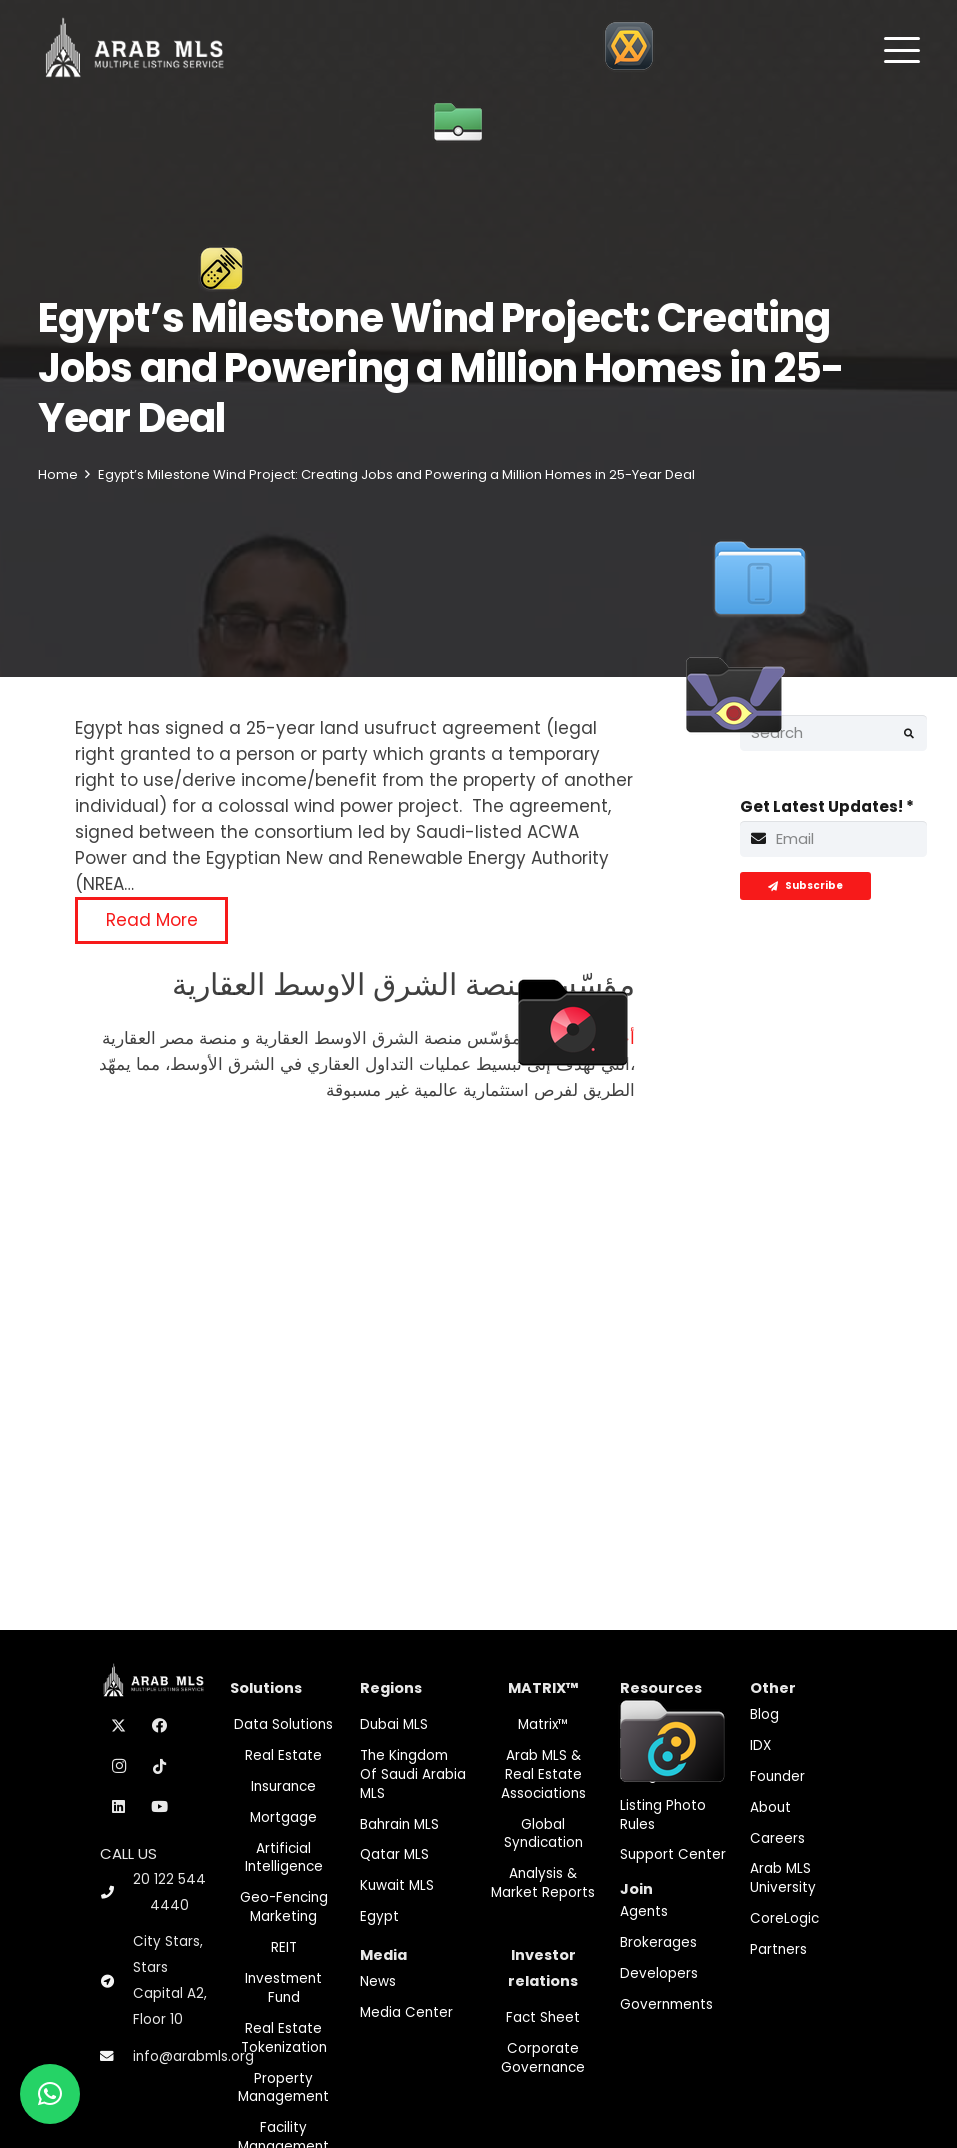 This screenshot has width=957, height=2148. What do you see at coordinates (733, 697) in the screenshot?
I see `open folder containing Pokémon-style game files` at bounding box center [733, 697].